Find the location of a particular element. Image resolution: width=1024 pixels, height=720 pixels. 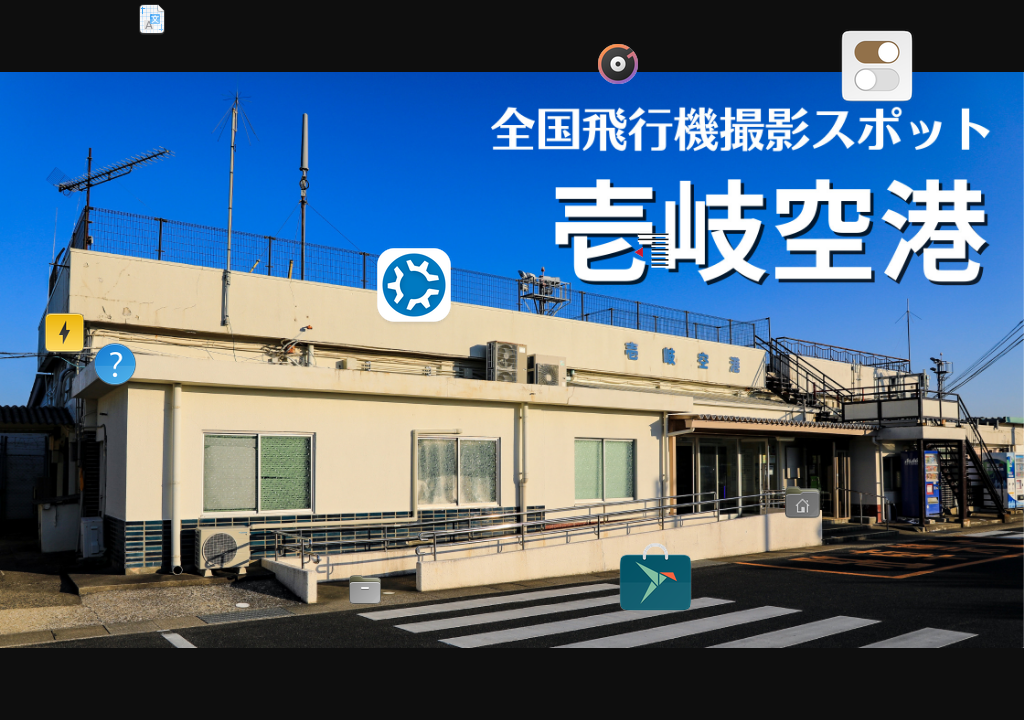

decrease text indentation is located at coordinates (651, 250).